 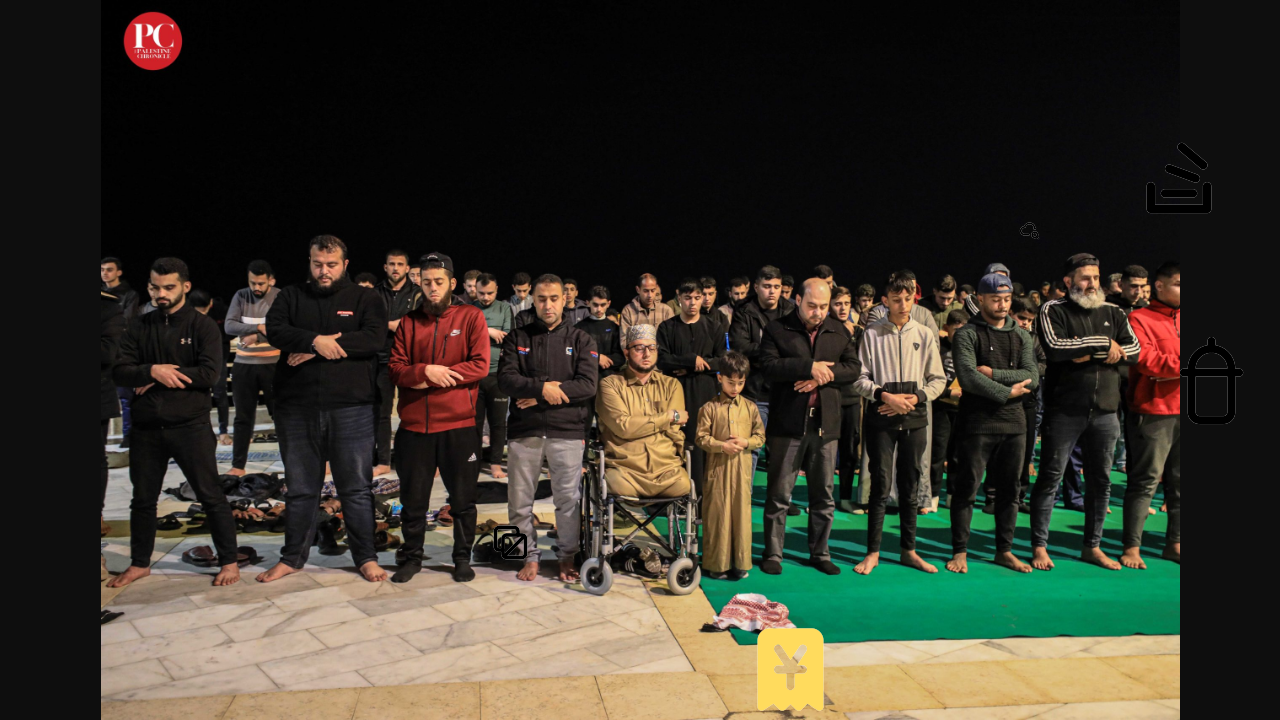 What do you see at coordinates (1211, 380) in the screenshot?
I see `access baby or infant care features` at bounding box center [1211, 380].